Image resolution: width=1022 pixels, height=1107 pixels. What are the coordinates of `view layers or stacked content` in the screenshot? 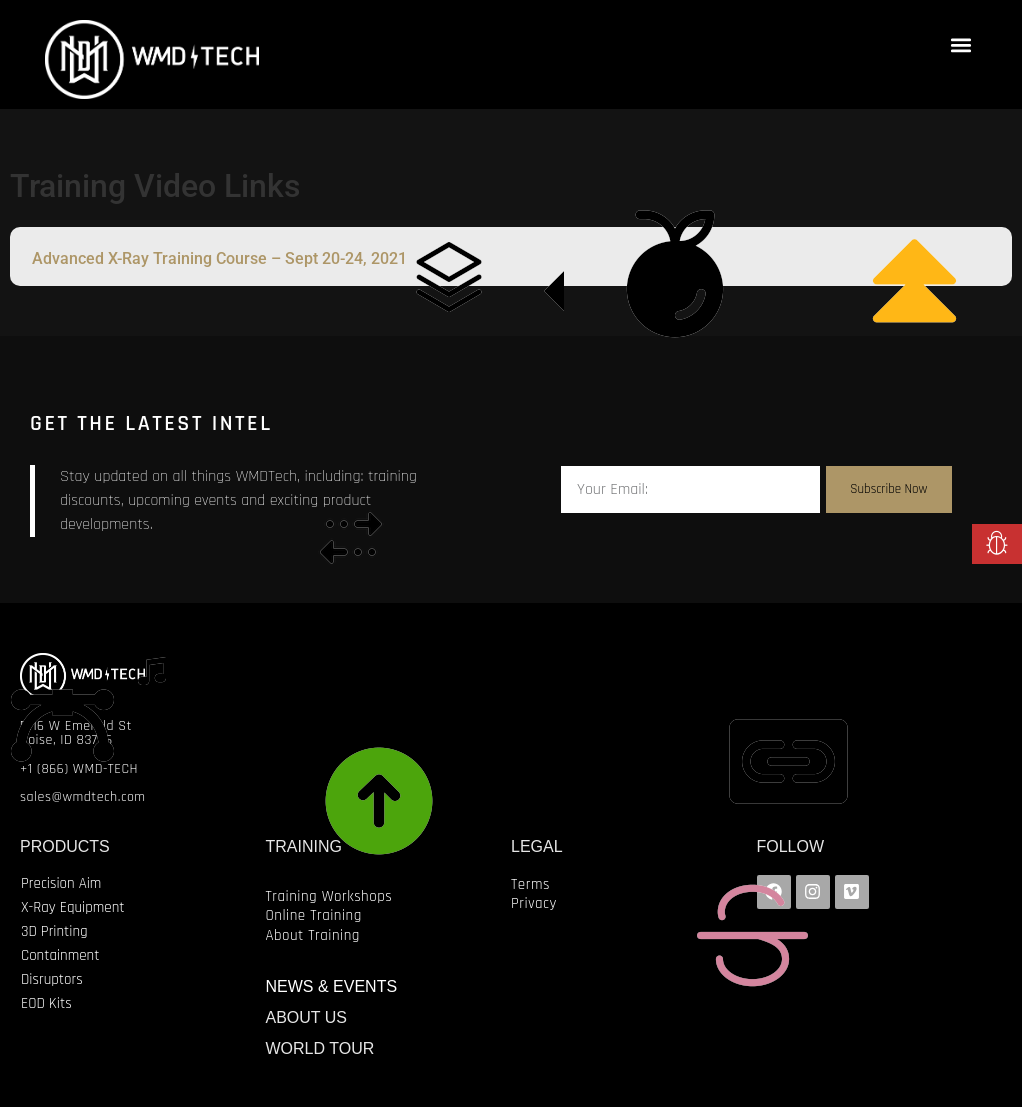 It's located at (449, 277).